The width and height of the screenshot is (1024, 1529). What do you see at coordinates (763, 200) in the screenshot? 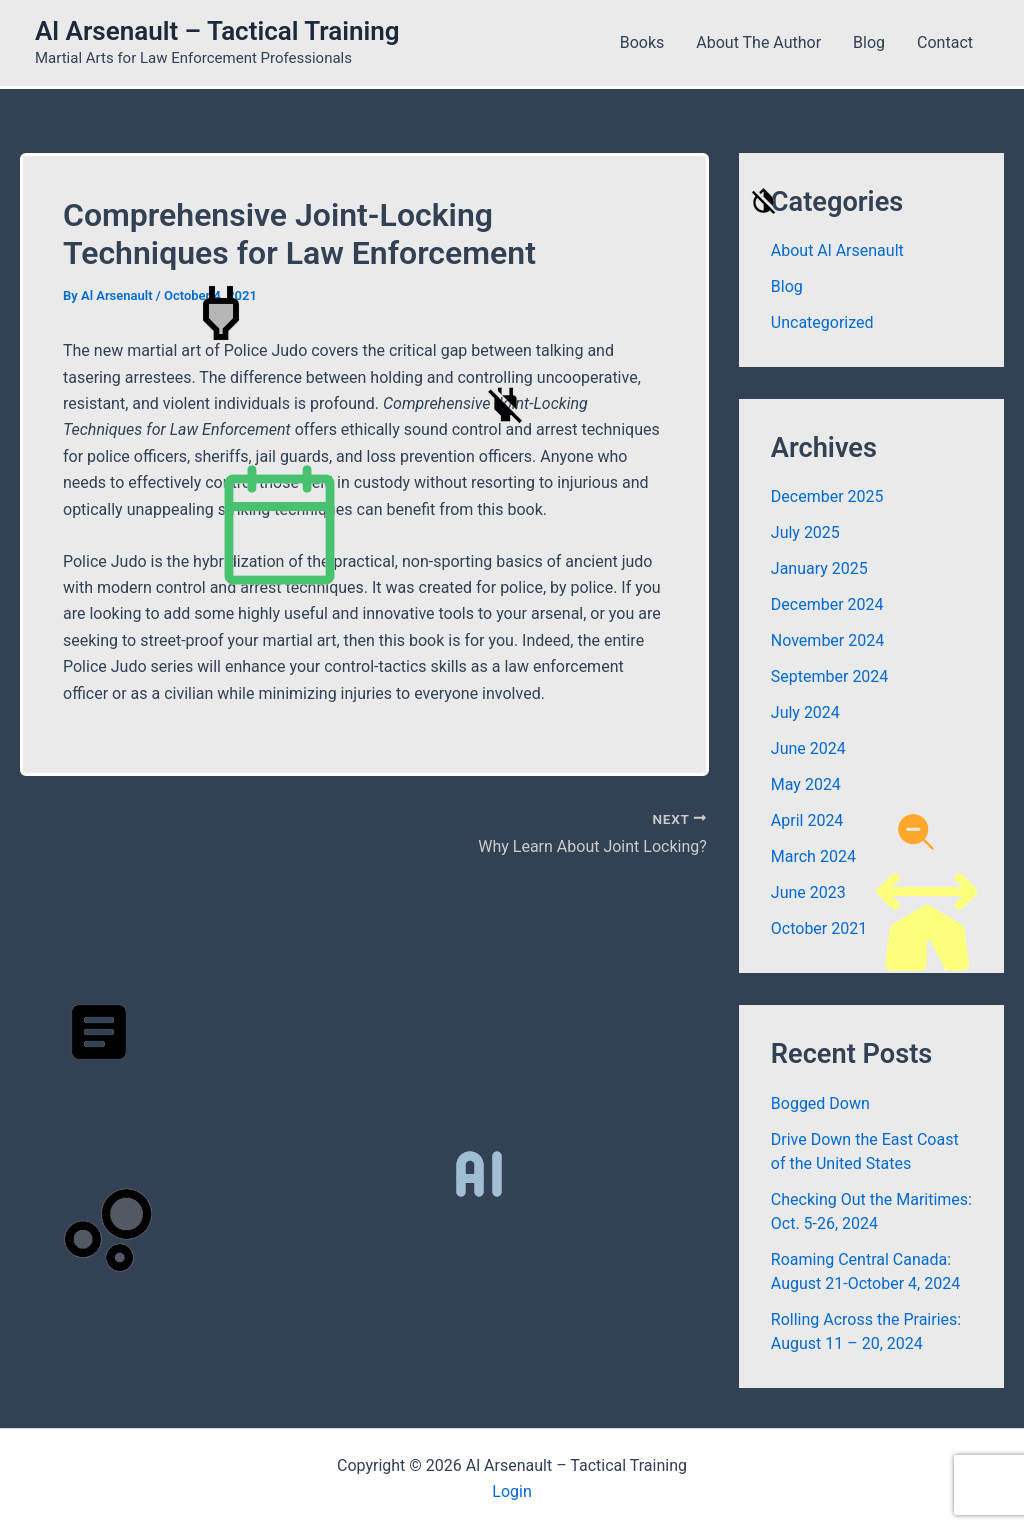
I see `disable color inversion mode` at bounding box center [763, 200].